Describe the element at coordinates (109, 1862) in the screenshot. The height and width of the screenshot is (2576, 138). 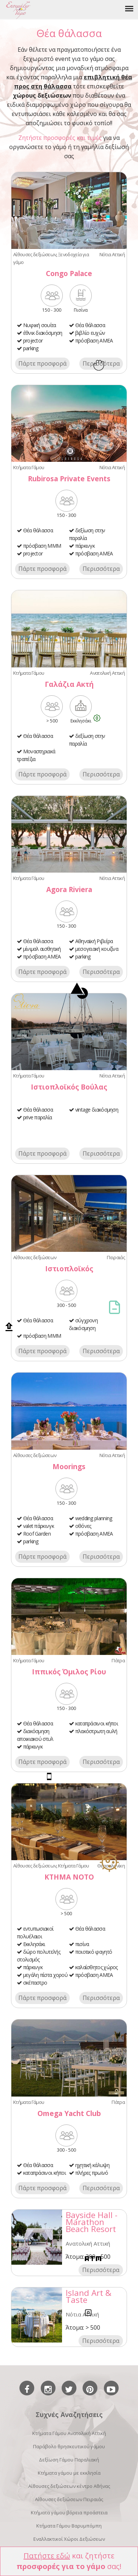
I see `indicates virus or malware detected` at that location.